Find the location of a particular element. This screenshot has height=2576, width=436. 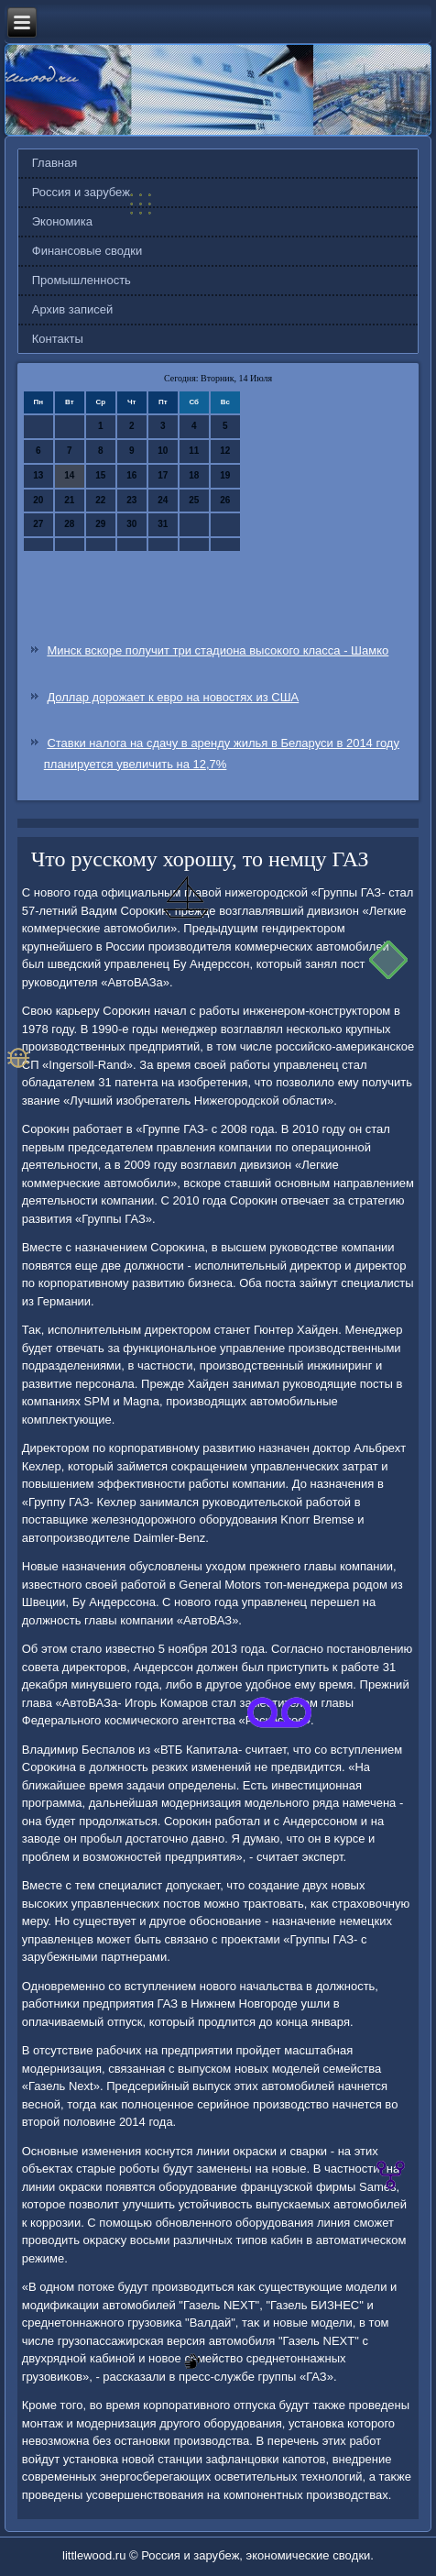

enable sign language interpretation is located at coordinates (191, 2361).